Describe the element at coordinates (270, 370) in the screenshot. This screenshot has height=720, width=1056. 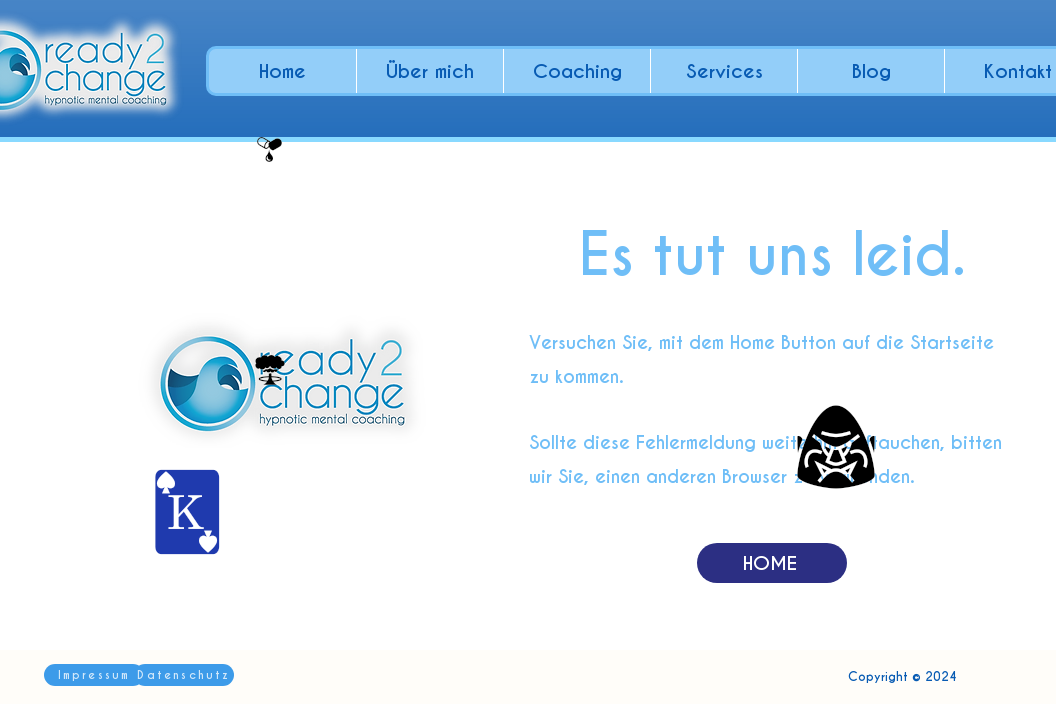
I see `indicates explosion or blast event in game` at that location.